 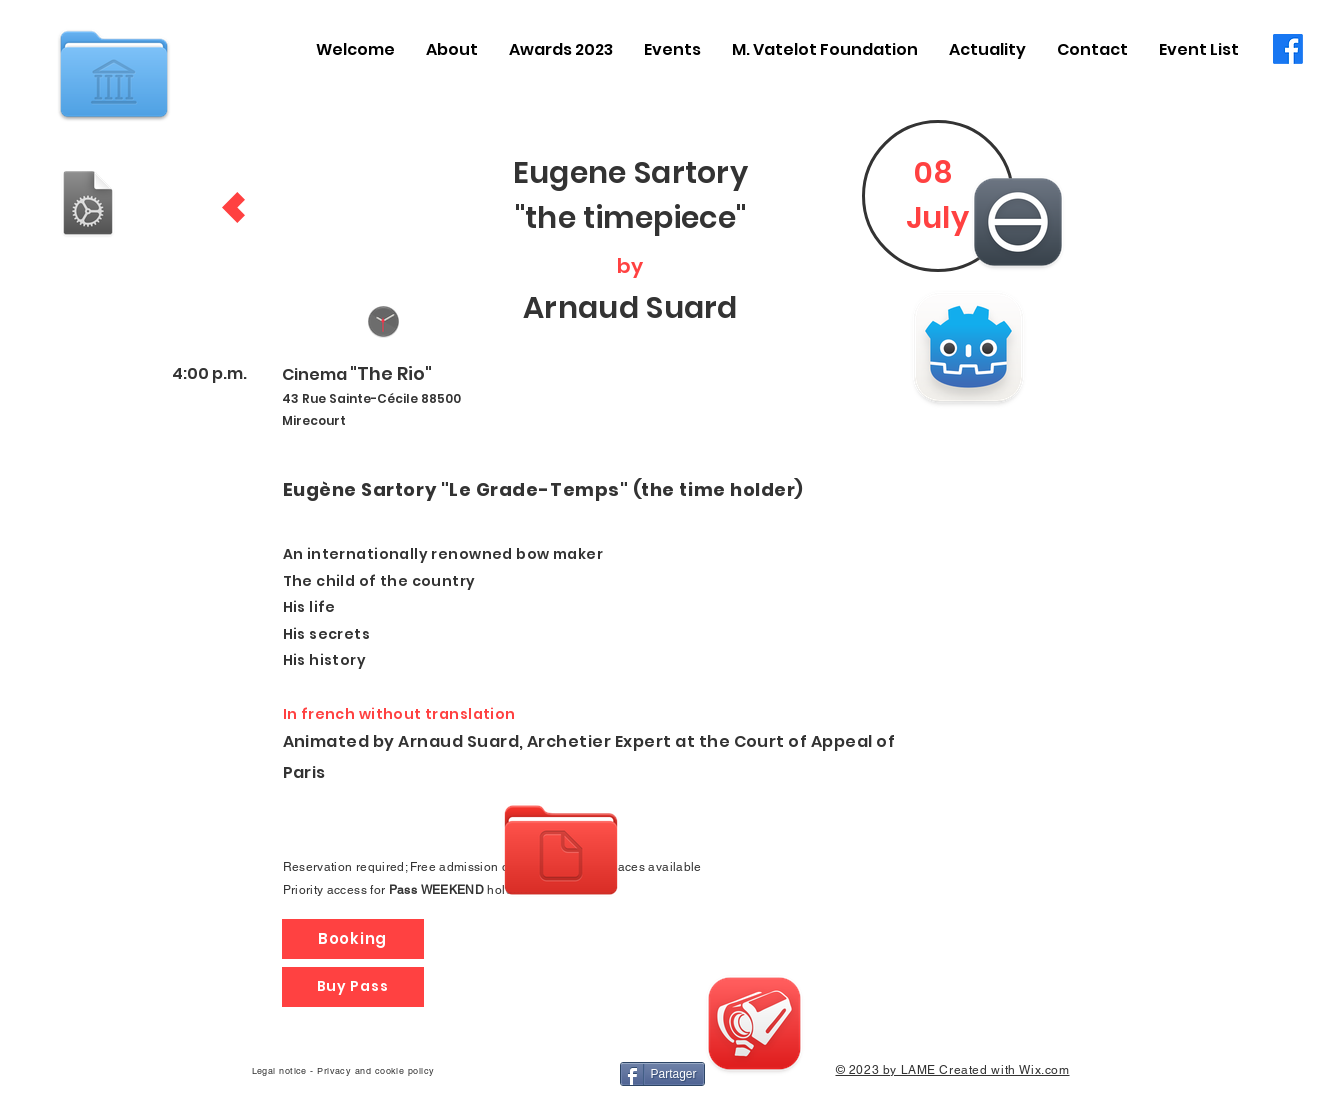 I want to click on open the clock application, so click(x=383, y=321).